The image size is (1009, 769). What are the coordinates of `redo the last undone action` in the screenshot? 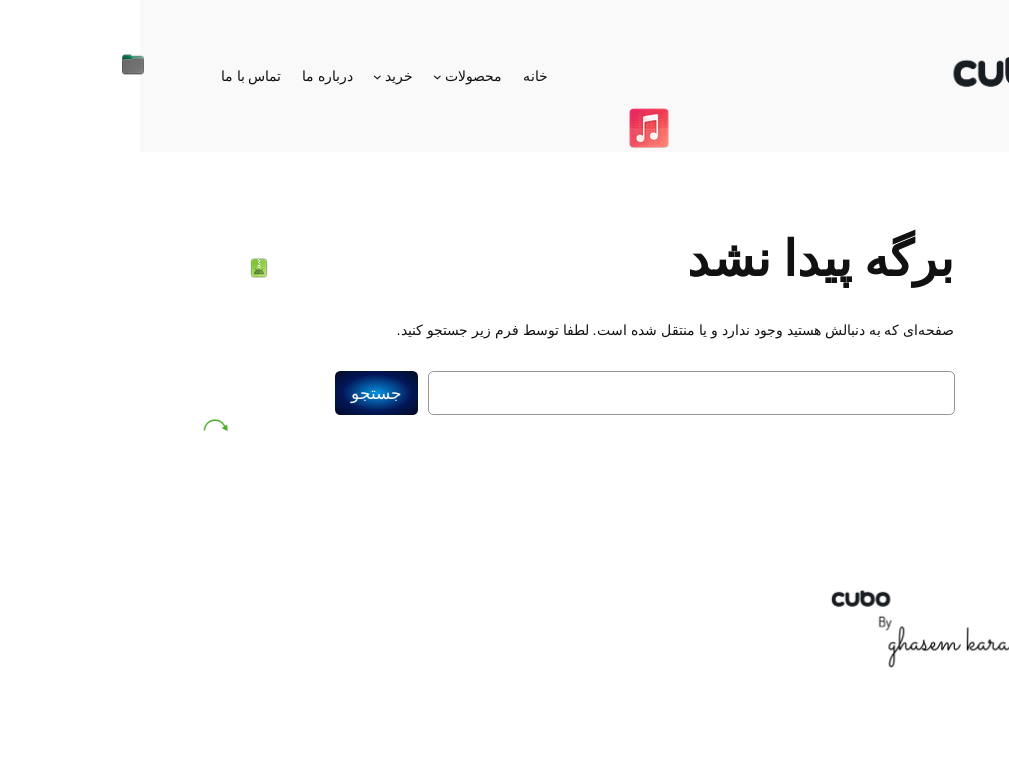 It's located at (215, 425).